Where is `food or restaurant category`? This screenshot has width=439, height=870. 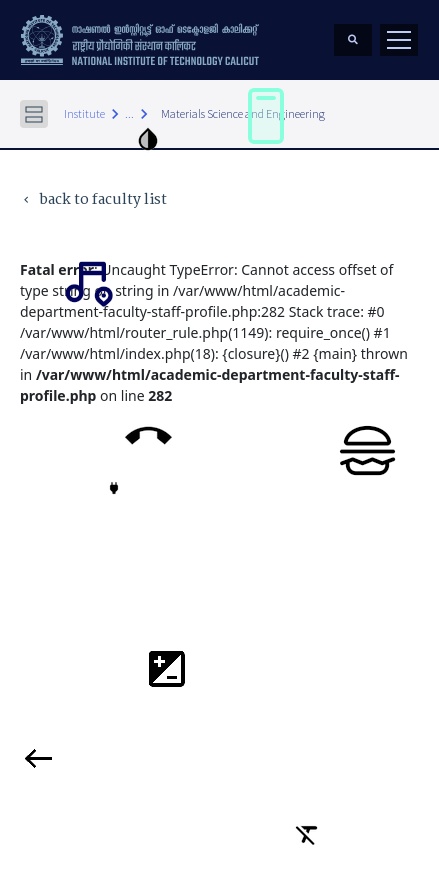
food or restaurant category is located at coordinates (367, 451).